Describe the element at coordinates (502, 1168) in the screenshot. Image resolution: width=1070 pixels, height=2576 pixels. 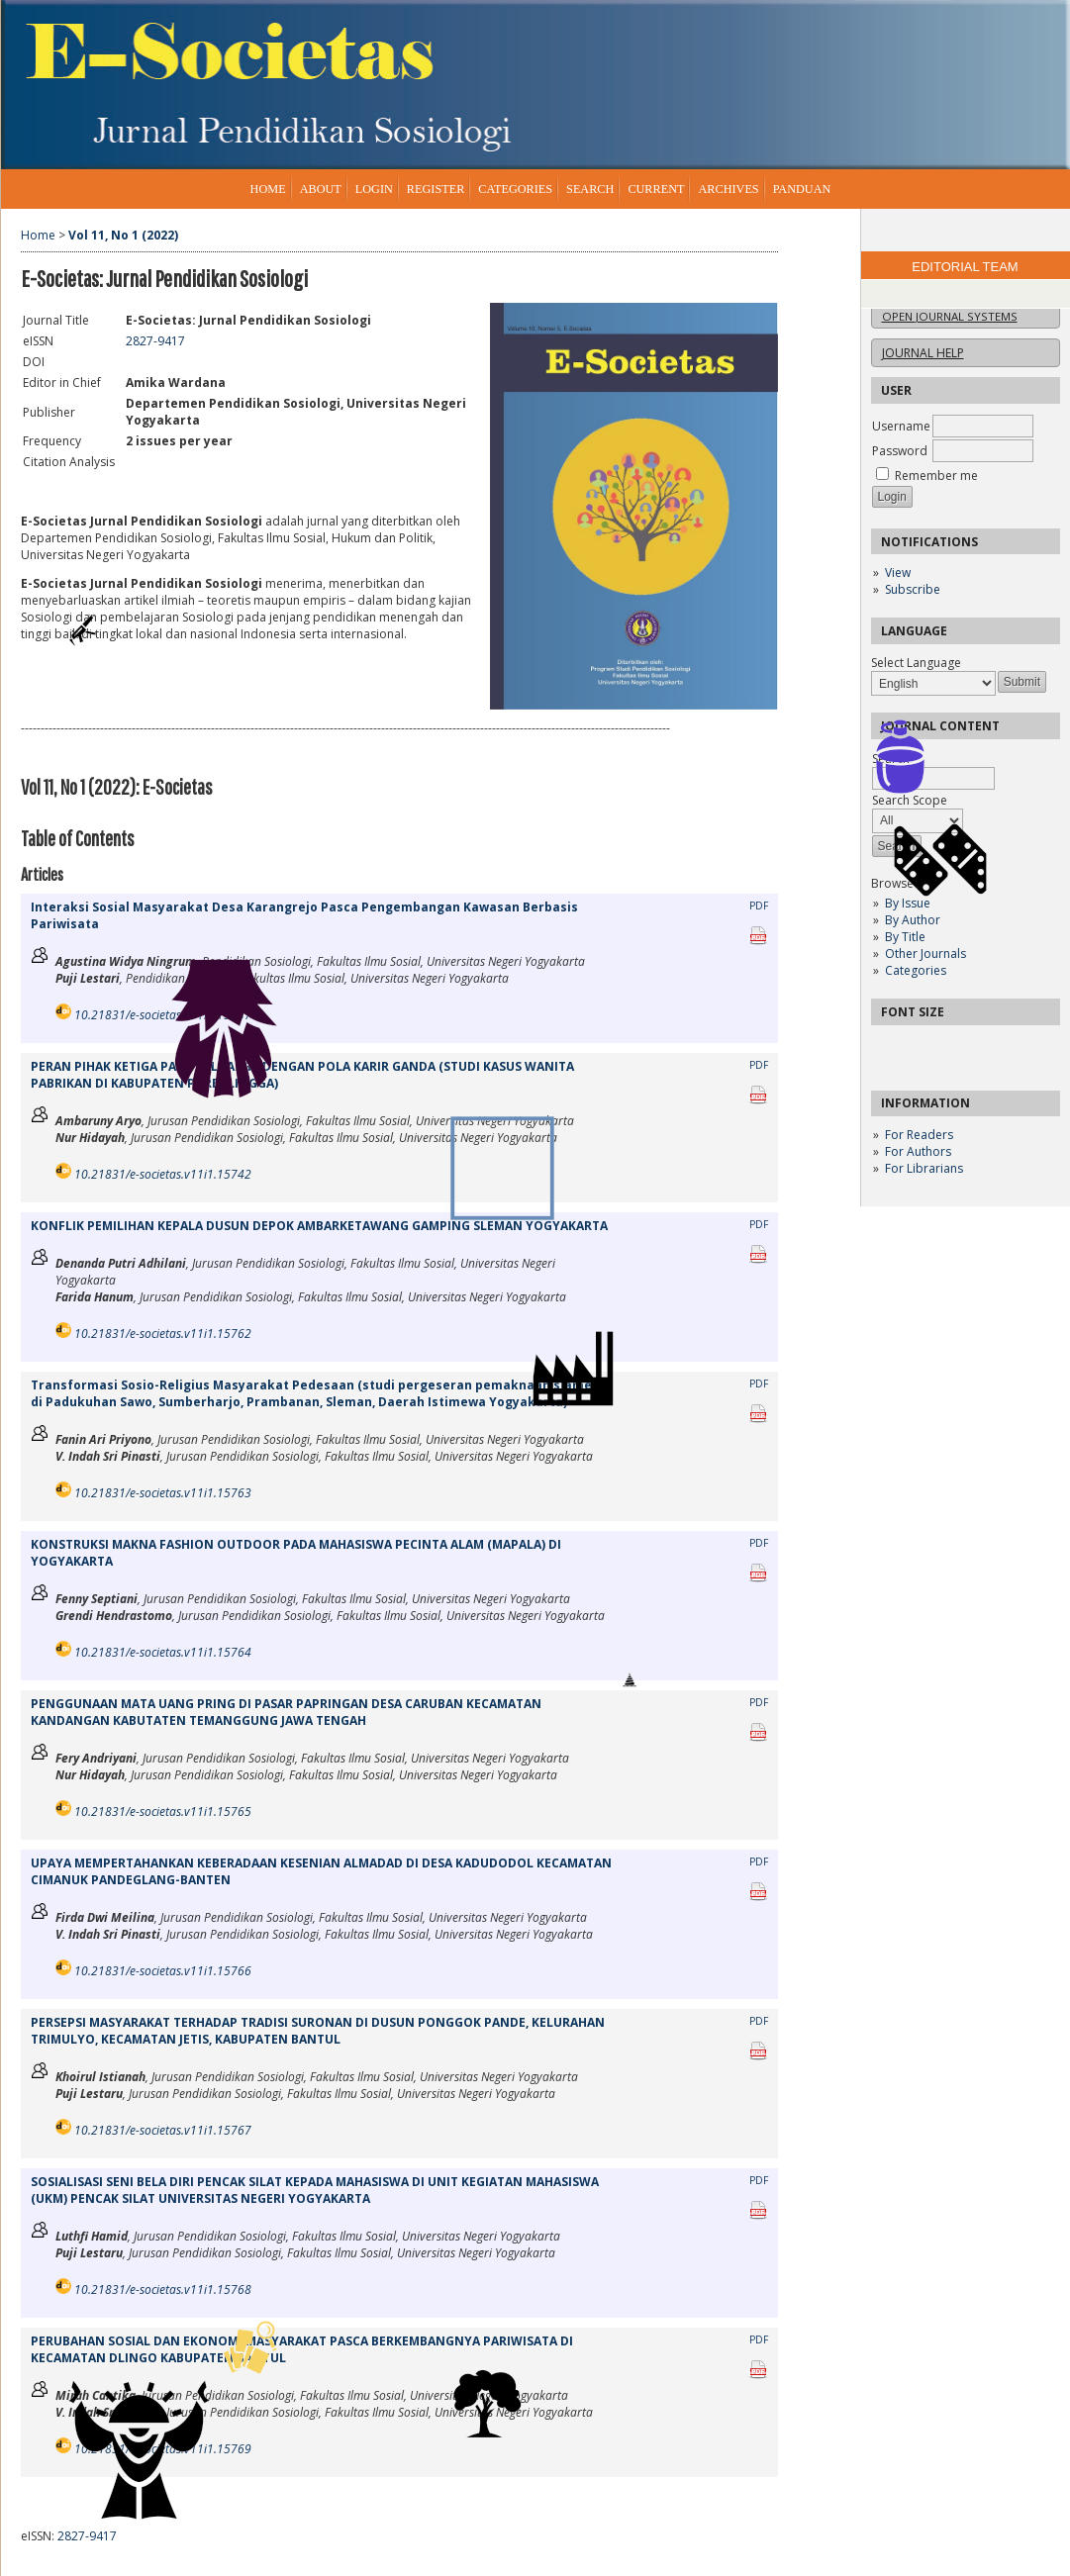
I see `stop media playback` at that location.